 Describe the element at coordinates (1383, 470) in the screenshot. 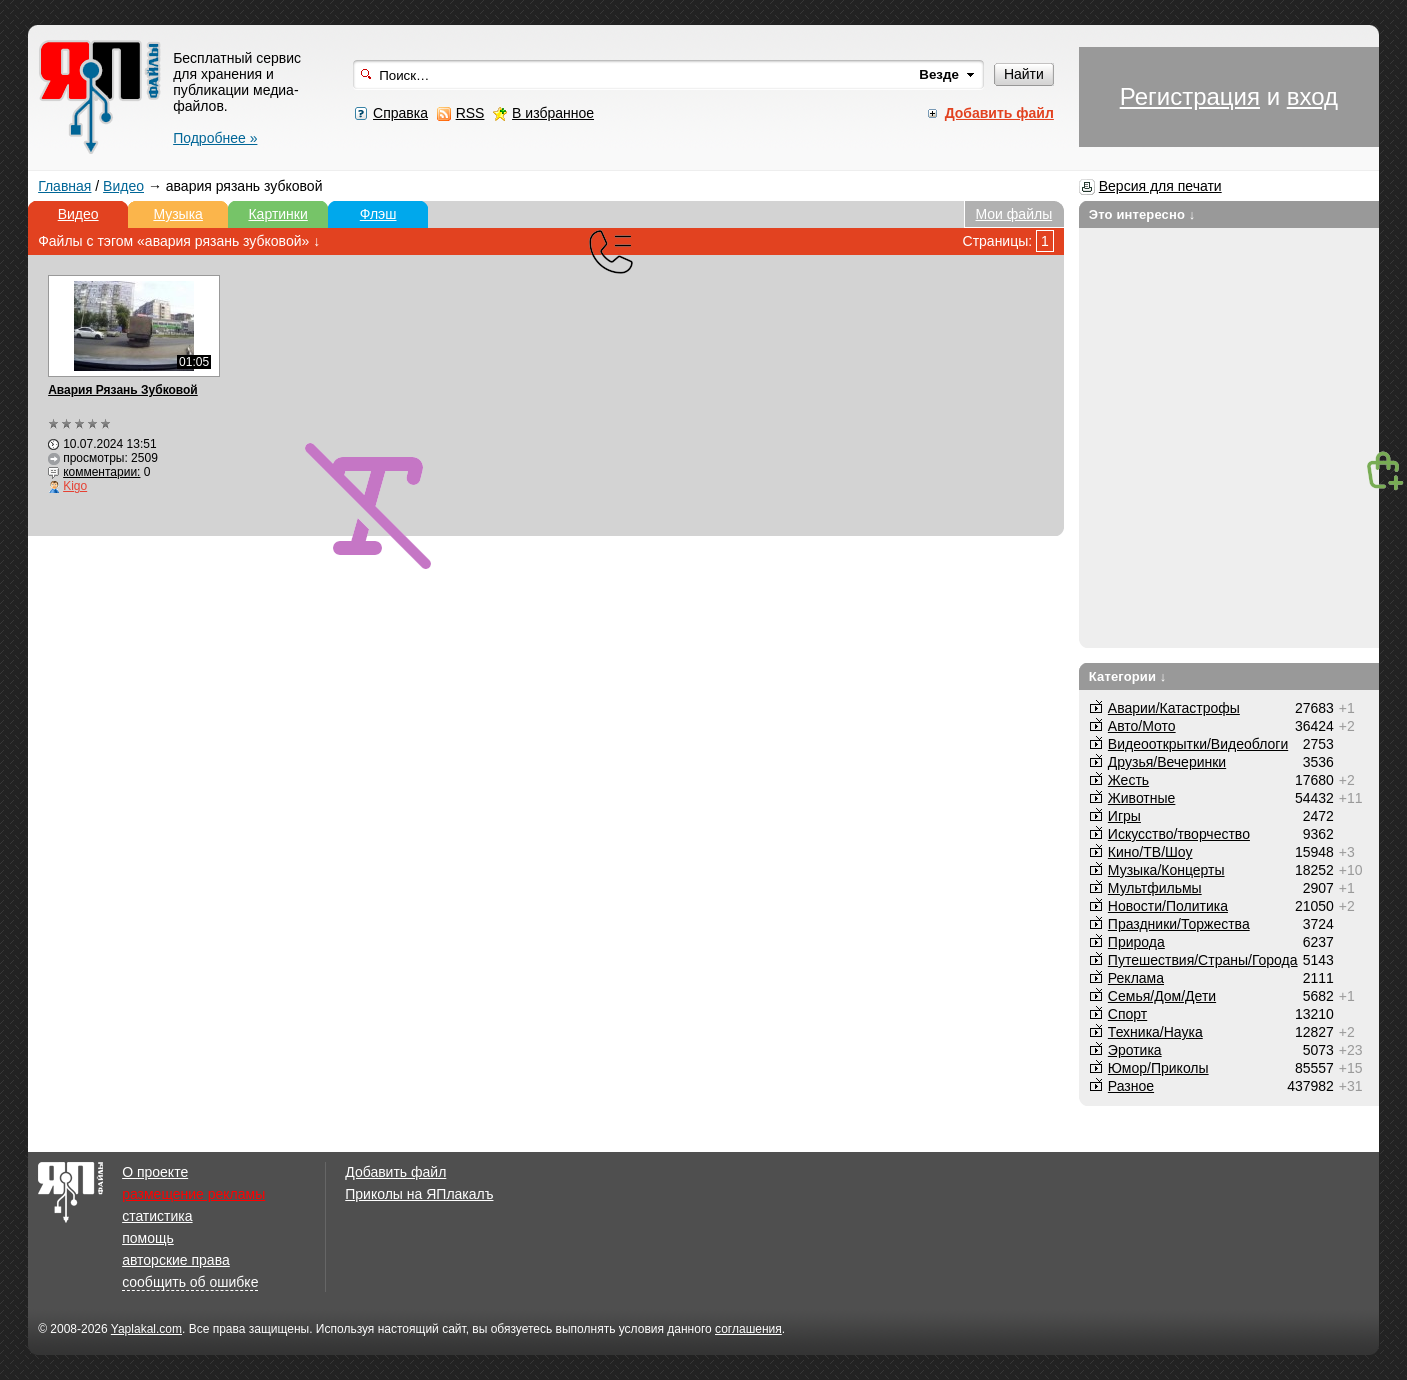

I see `add item to shopping bag` at that location.